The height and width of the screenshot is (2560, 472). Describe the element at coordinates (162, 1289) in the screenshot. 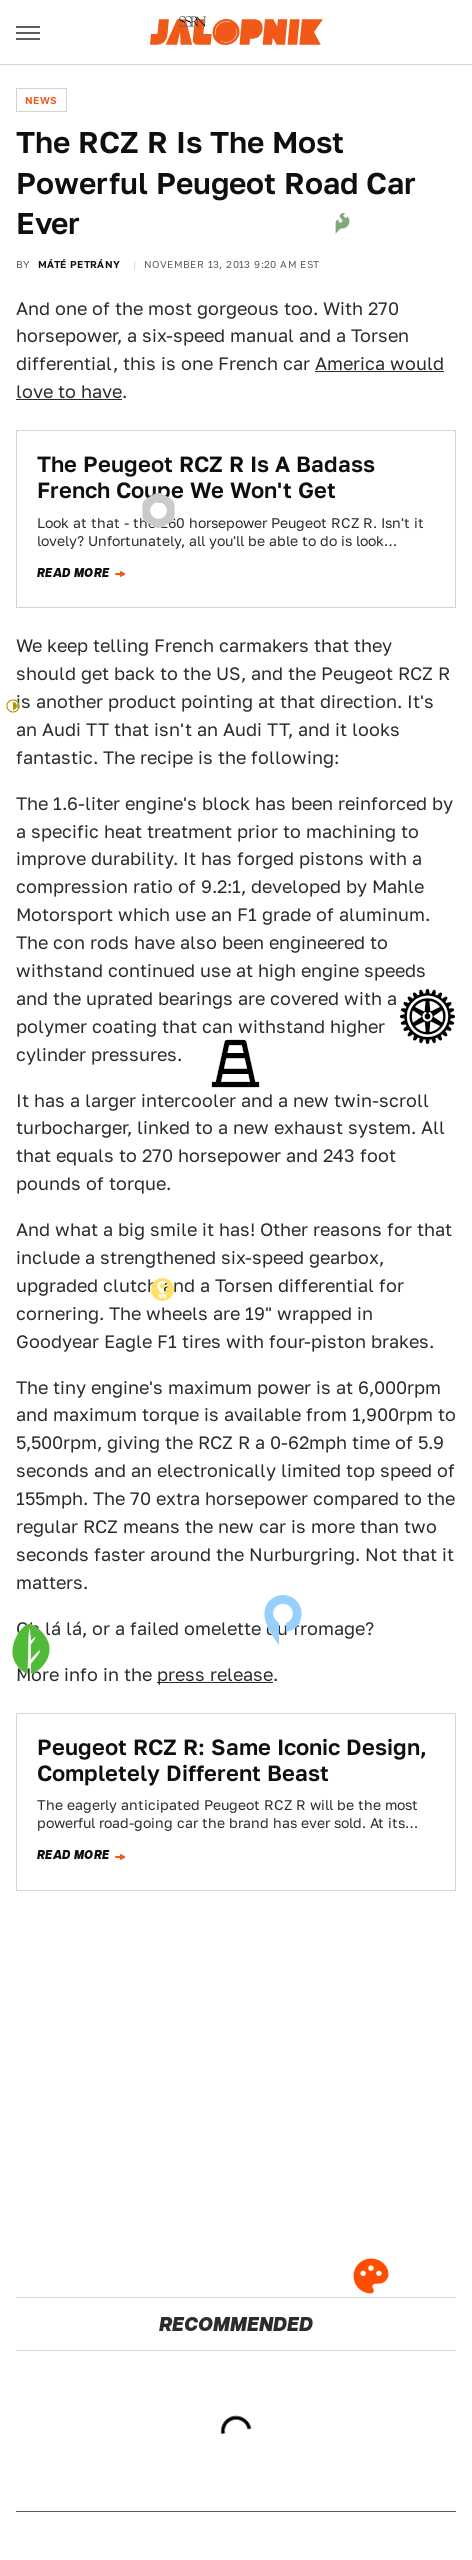

I see `maplibre mapping library logo` at that location.